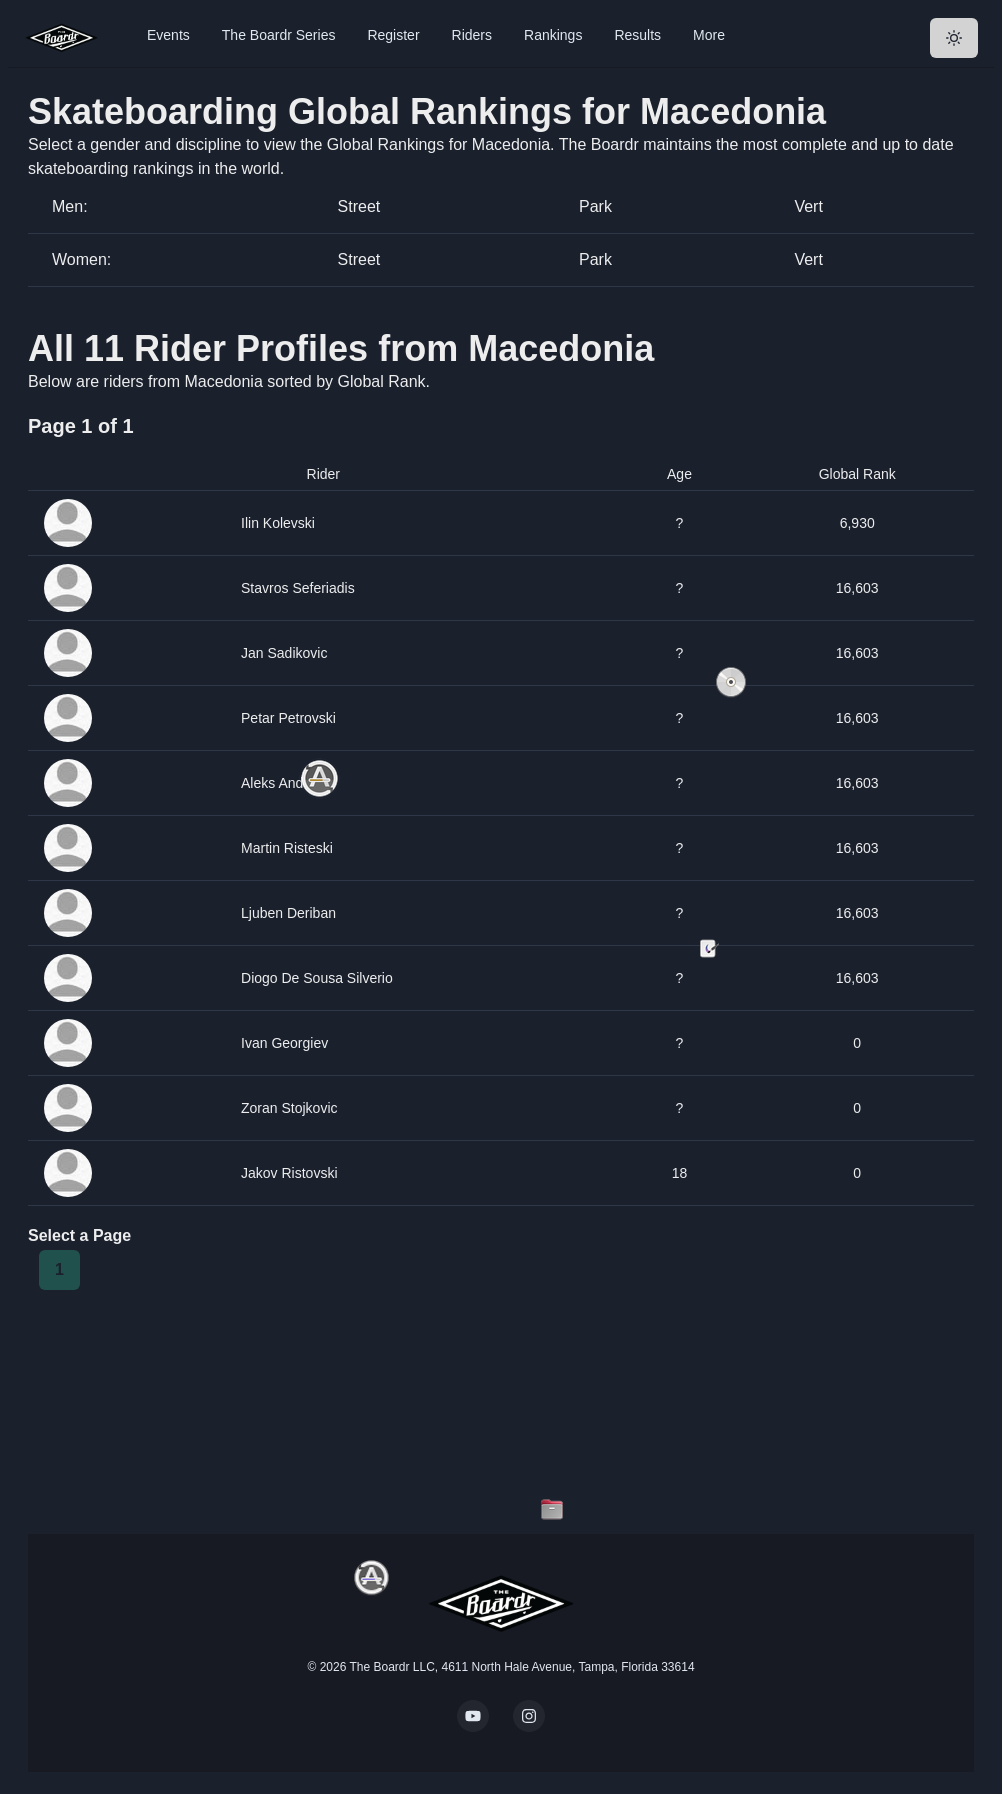  Describe the element at coordinates (319, 778) in the screenshot. I see `open the software update manager` at that location.